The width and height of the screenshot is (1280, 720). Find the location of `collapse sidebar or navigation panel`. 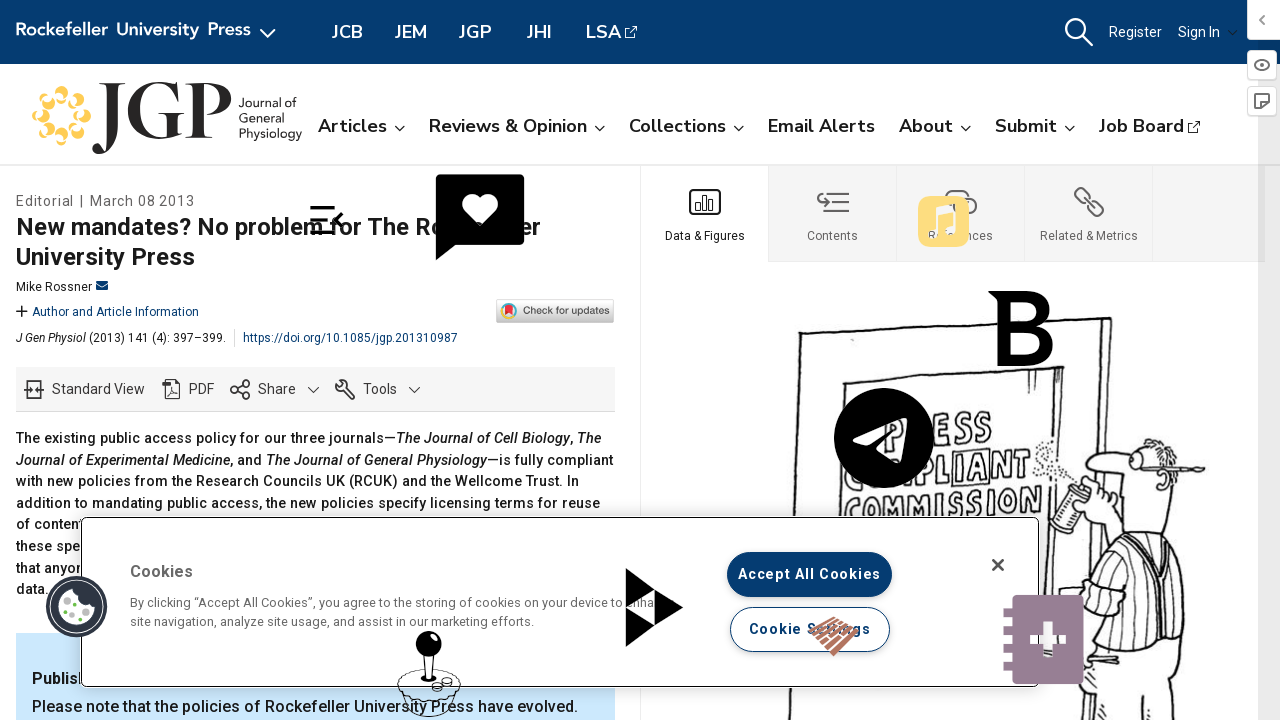

collapse sidebar or navigation panel is located at coordinates (326, 220).